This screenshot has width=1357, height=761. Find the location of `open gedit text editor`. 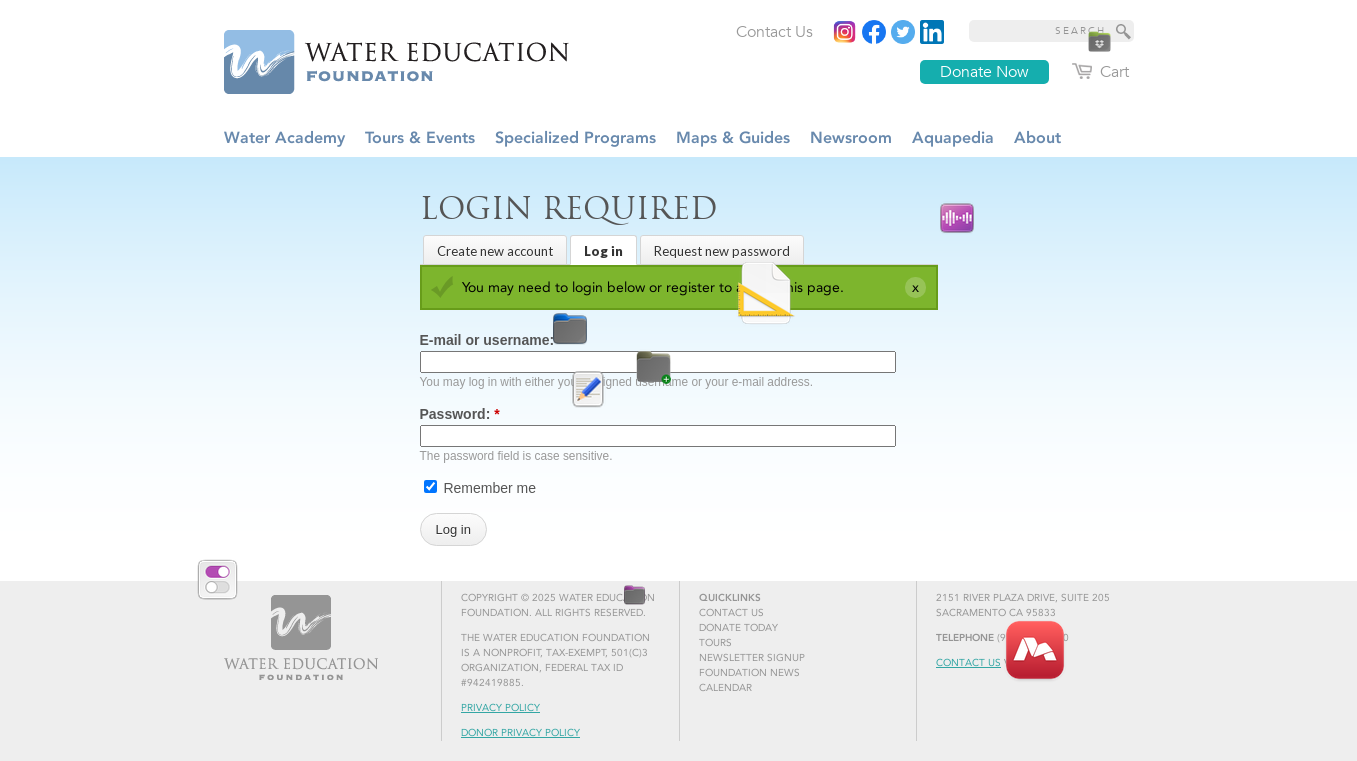

open gedit text editor is located at coordinates (588, 389).